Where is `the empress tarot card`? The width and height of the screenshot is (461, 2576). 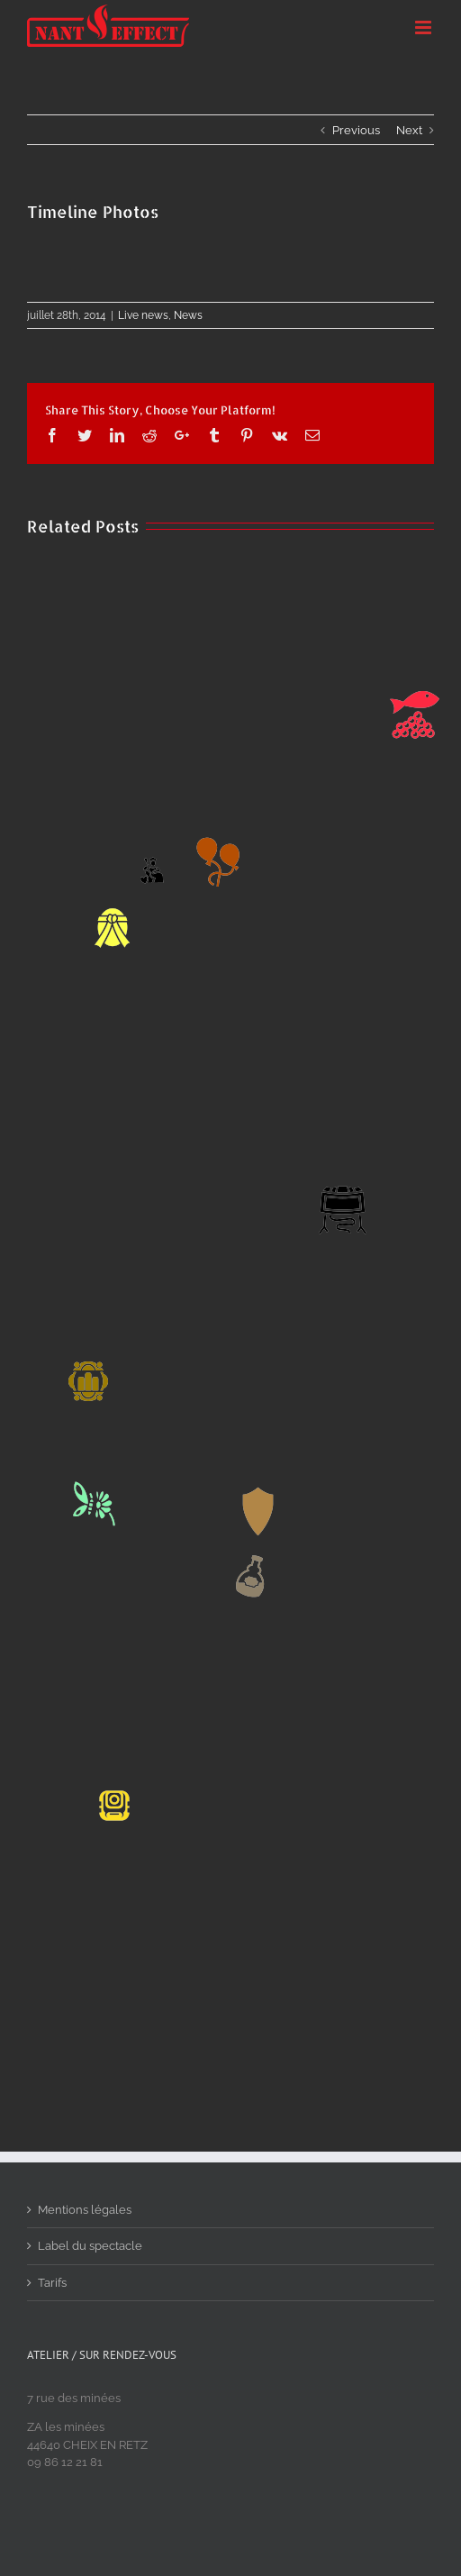 the empress tarot card is located at coordinates (152, 869).